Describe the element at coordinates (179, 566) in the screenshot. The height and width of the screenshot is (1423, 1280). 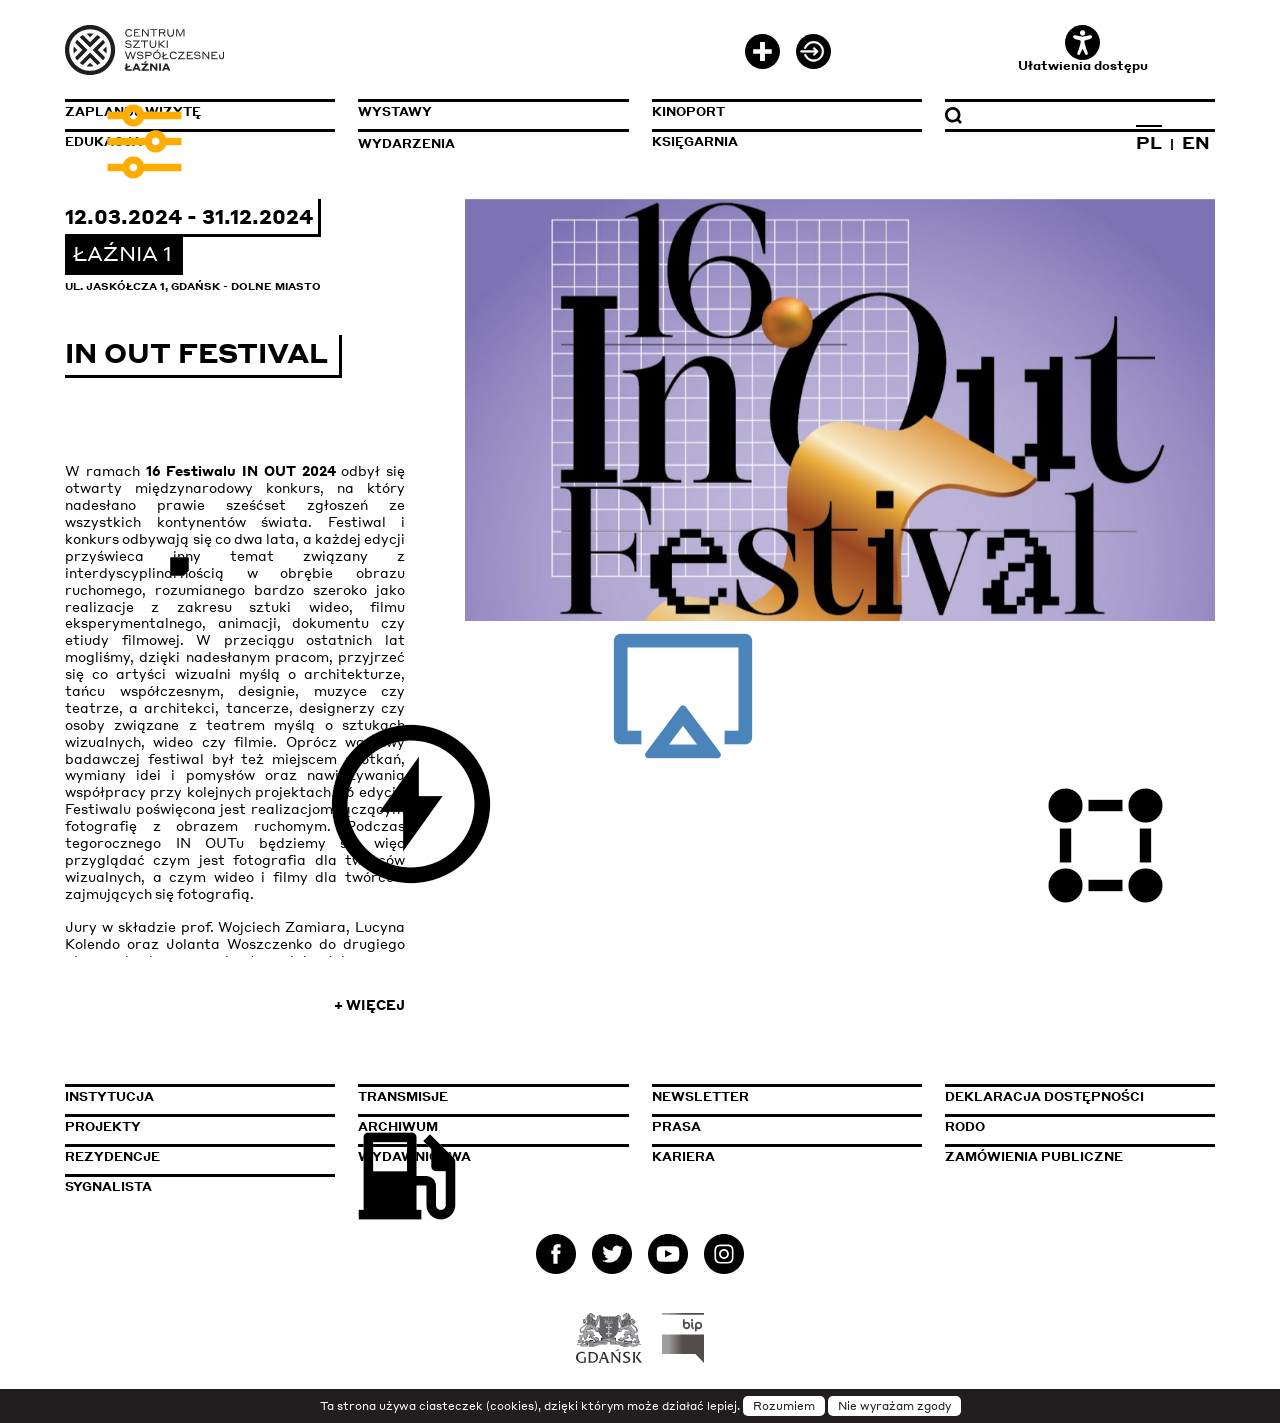
I see `create a new sticky note` at that location.